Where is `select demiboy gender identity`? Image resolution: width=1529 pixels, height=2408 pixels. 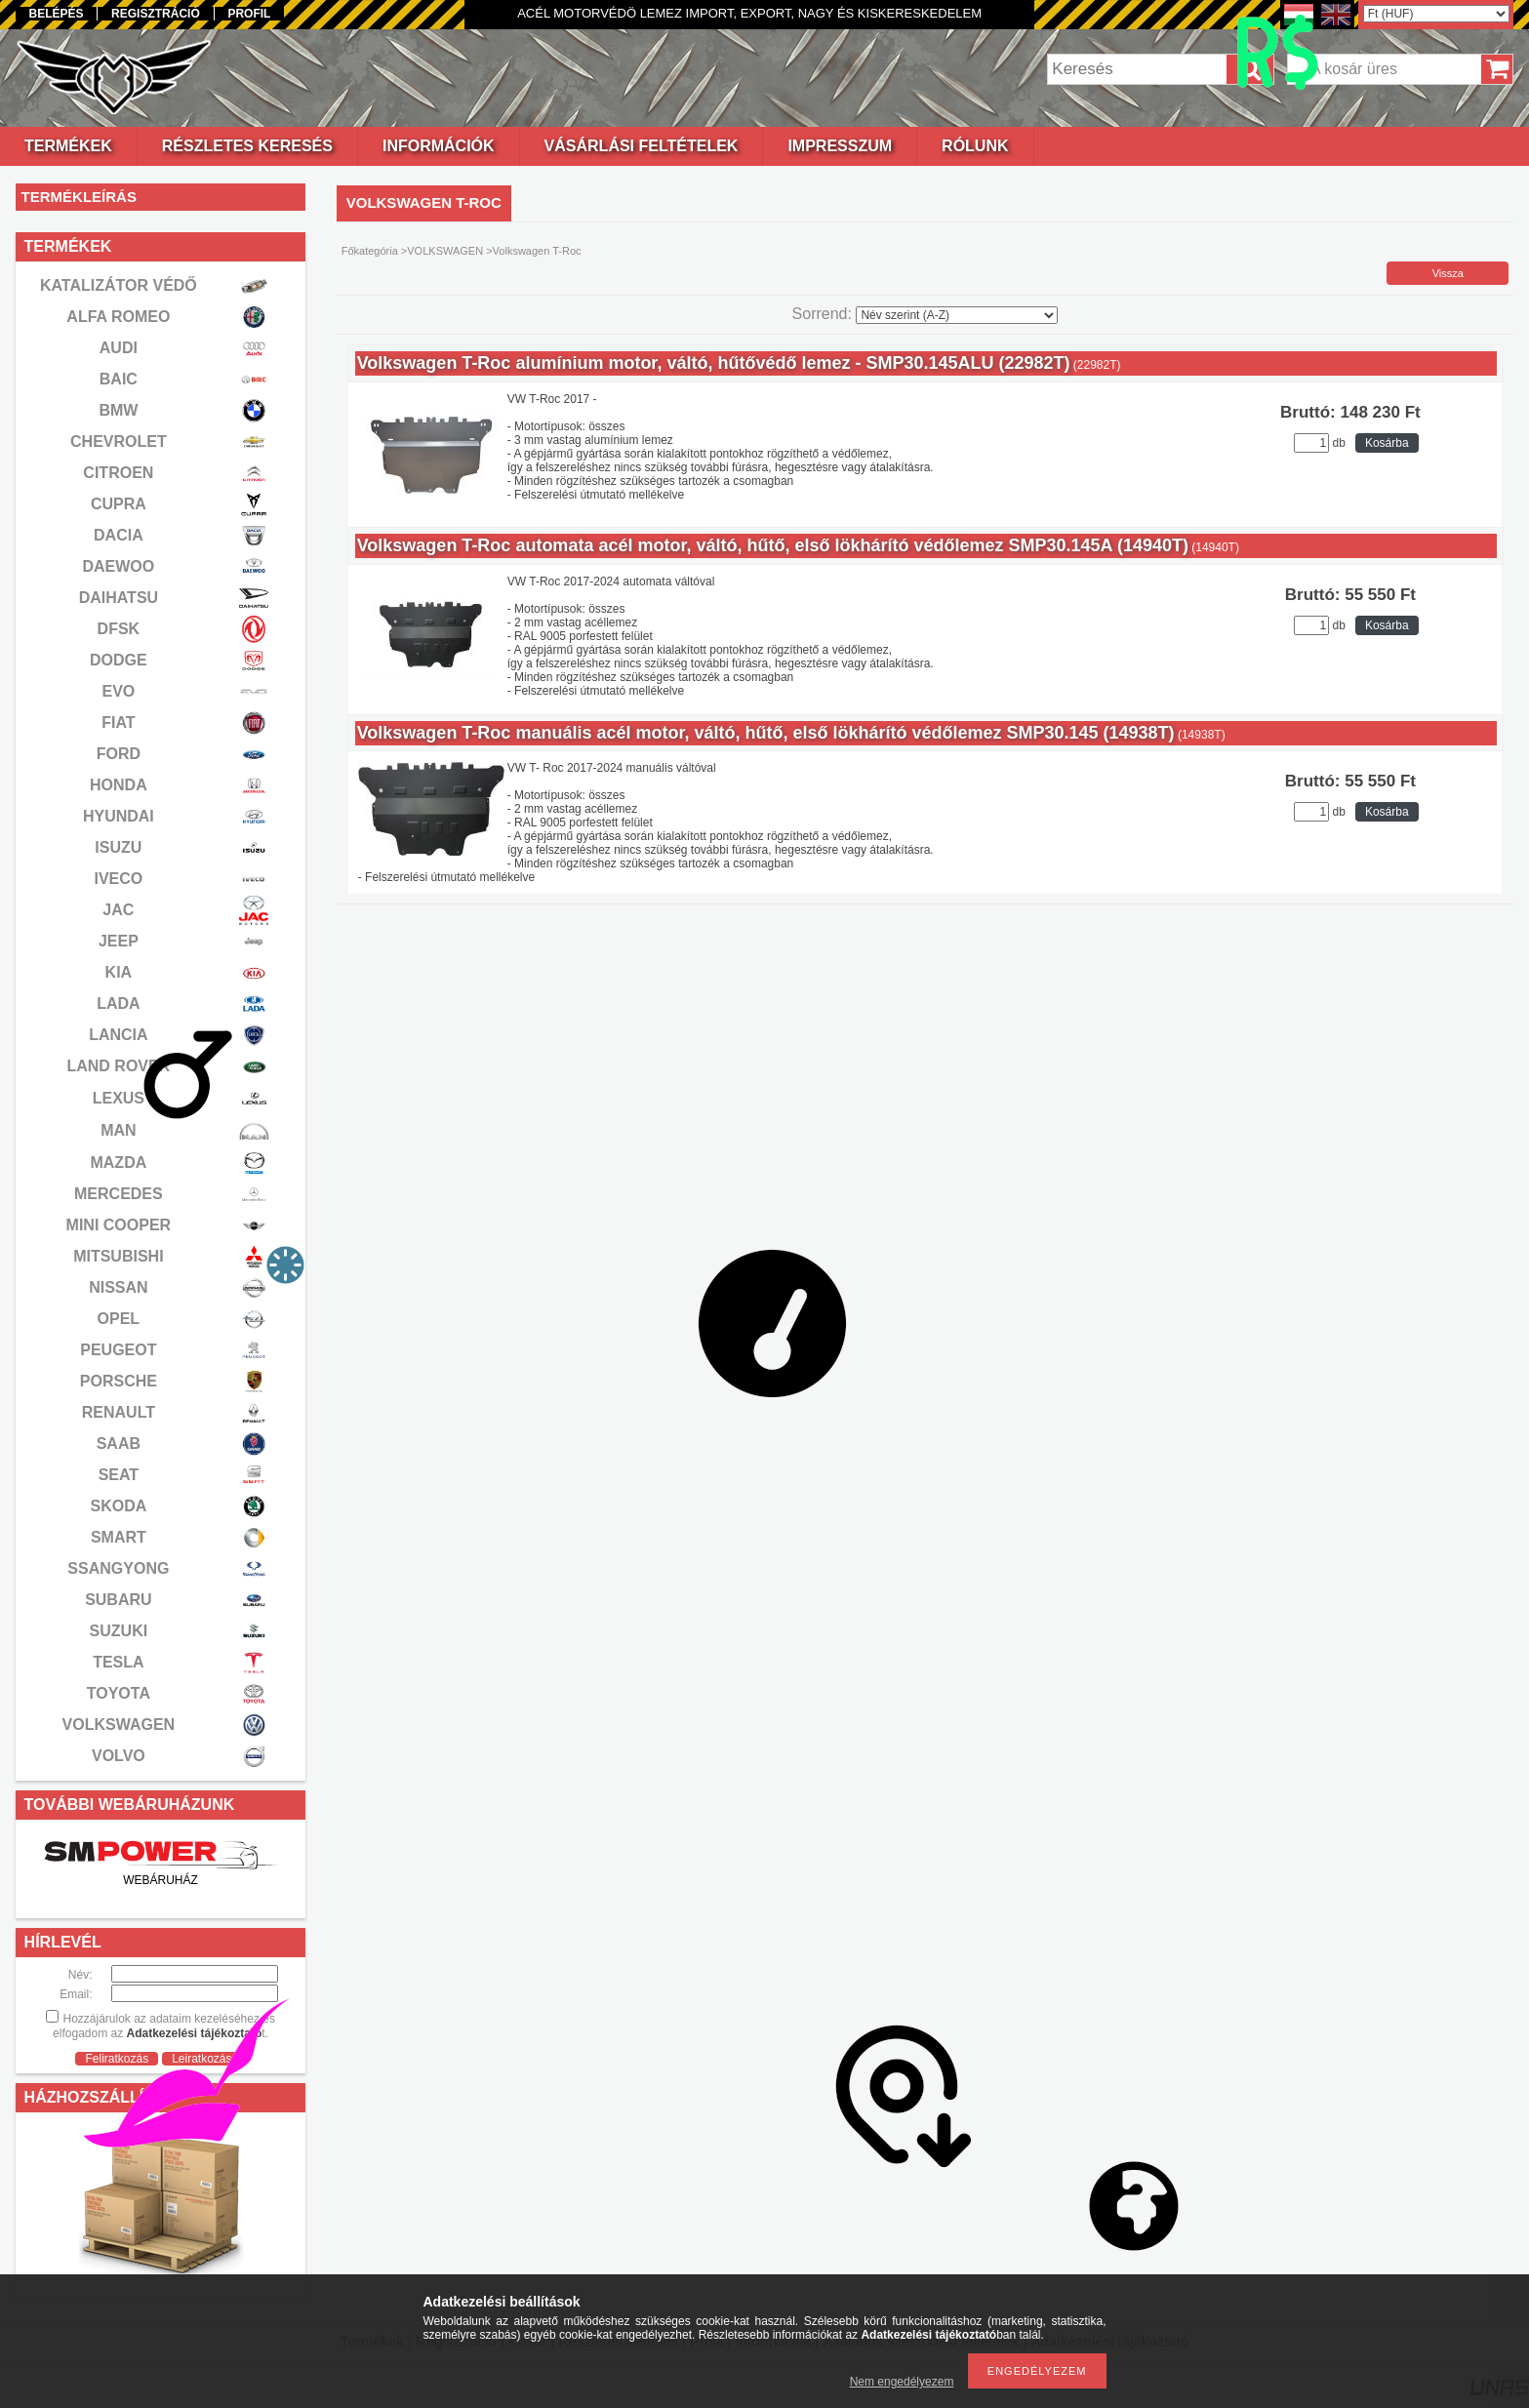 select demiboy gender identity is located at coordinates (187, 1074).